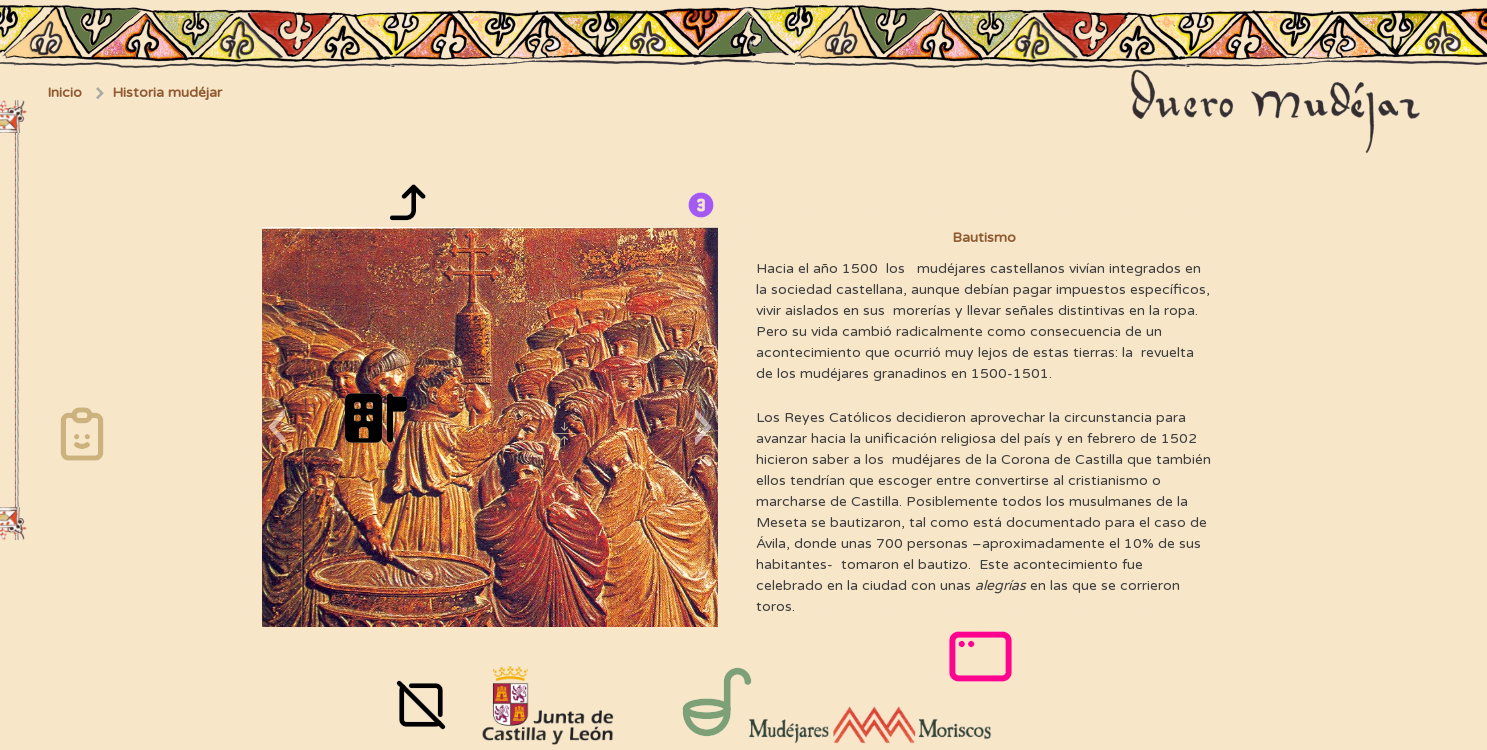  Describe the element at coordinates (980, 656) in the screenshot. I see `open application window` at that location.